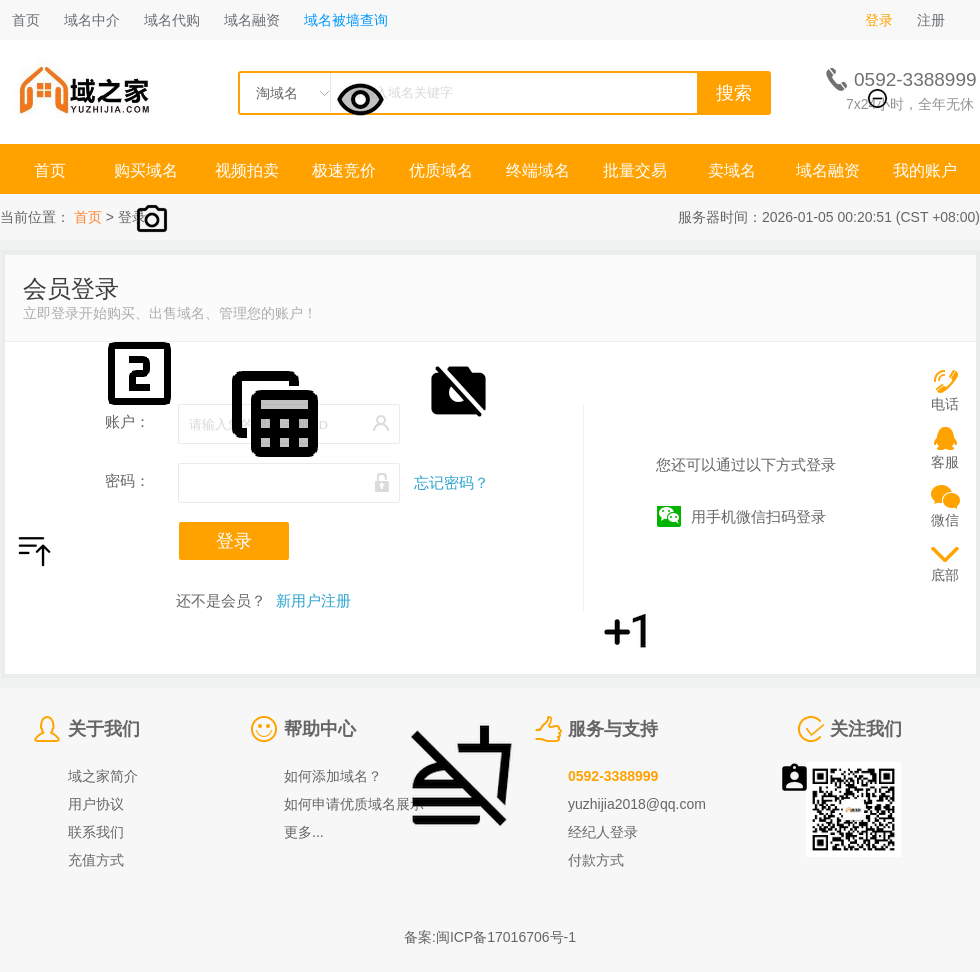 The width and height of the screenshot is (980, 972). Describe the element at coordinates (462, 775) in the screenshot. I see `indicates no food allowed in this area` at that location.